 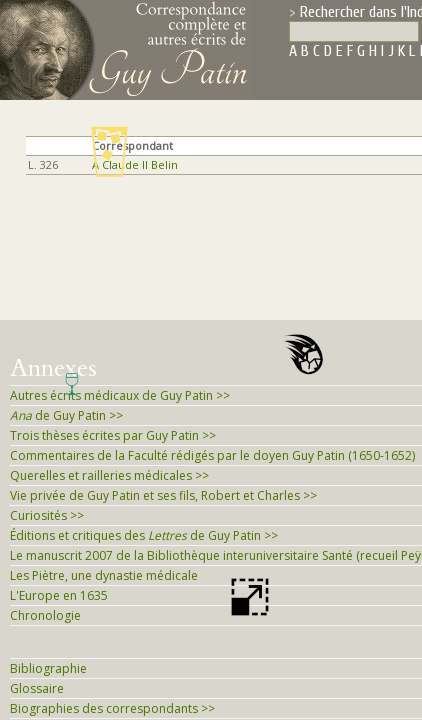 What do you see at coordinates (72, 384) in the screenshot?
I see `browse wine or beverage options` at bounding box center [72, 384].